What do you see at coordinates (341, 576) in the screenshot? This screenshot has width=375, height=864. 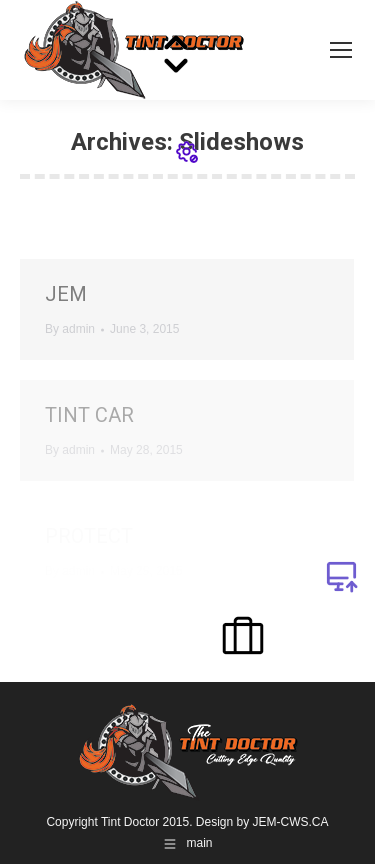 I see `upload content to desktop computer` at bounding box center [341, 576].